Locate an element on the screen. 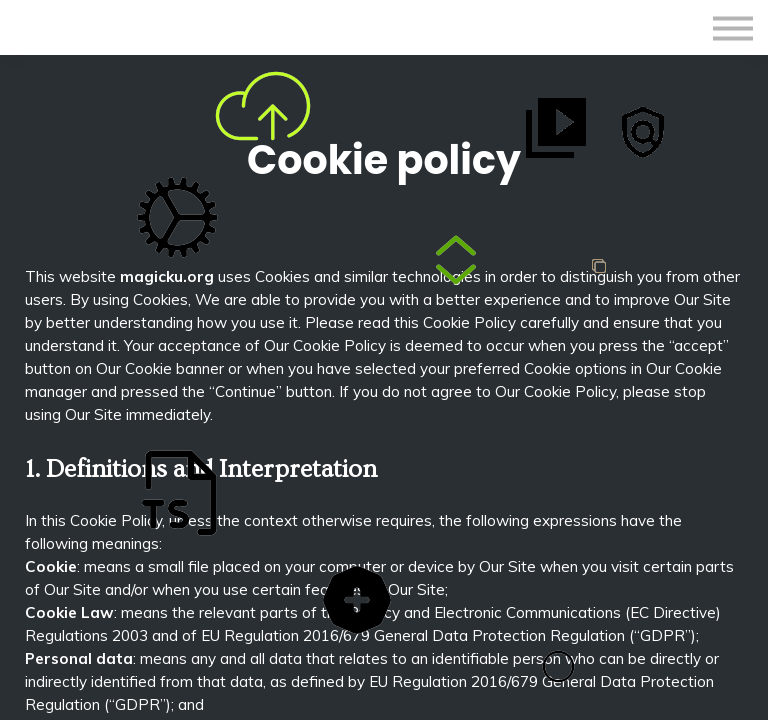 The width and height of the screenshot is (768, 720). a TypeScript file is located at coordinates (181, 493).